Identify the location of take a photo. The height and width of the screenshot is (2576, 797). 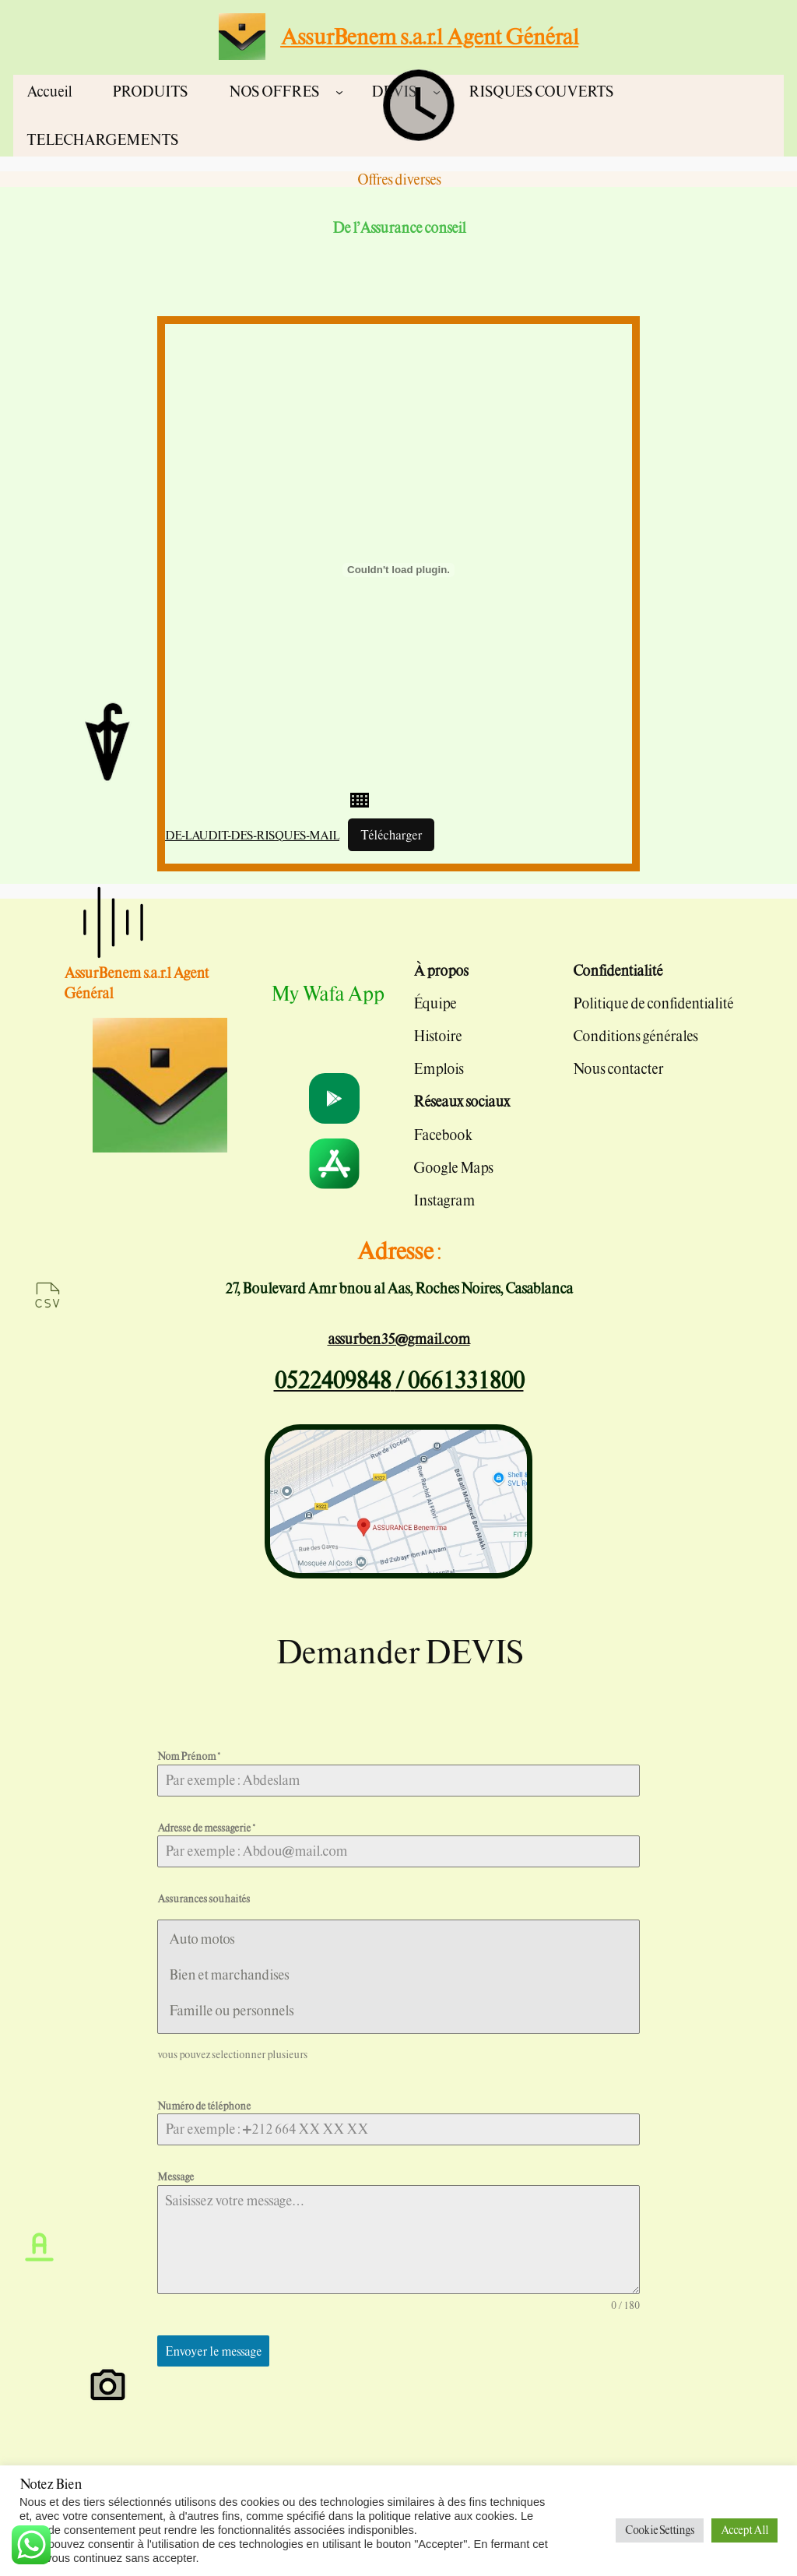
(107, 2386).